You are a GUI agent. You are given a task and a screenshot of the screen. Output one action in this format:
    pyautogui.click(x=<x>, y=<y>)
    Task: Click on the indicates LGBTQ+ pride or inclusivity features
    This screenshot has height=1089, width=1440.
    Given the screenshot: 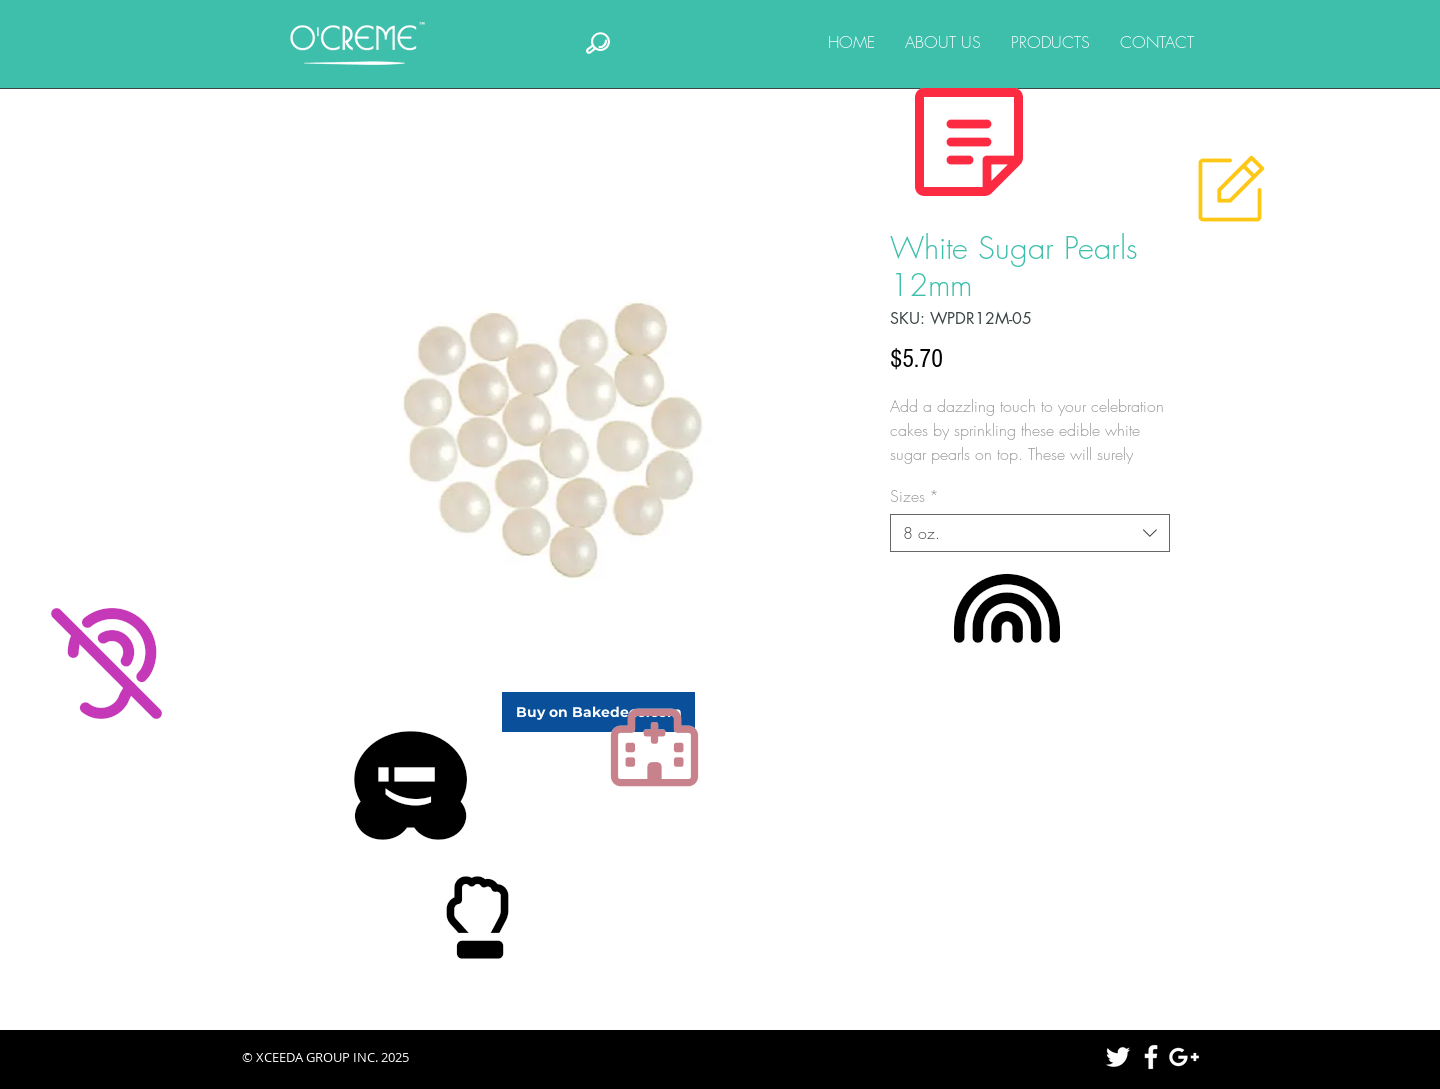 What is the action you would take?
    pyautogui.click(x=1007, y=611)
    